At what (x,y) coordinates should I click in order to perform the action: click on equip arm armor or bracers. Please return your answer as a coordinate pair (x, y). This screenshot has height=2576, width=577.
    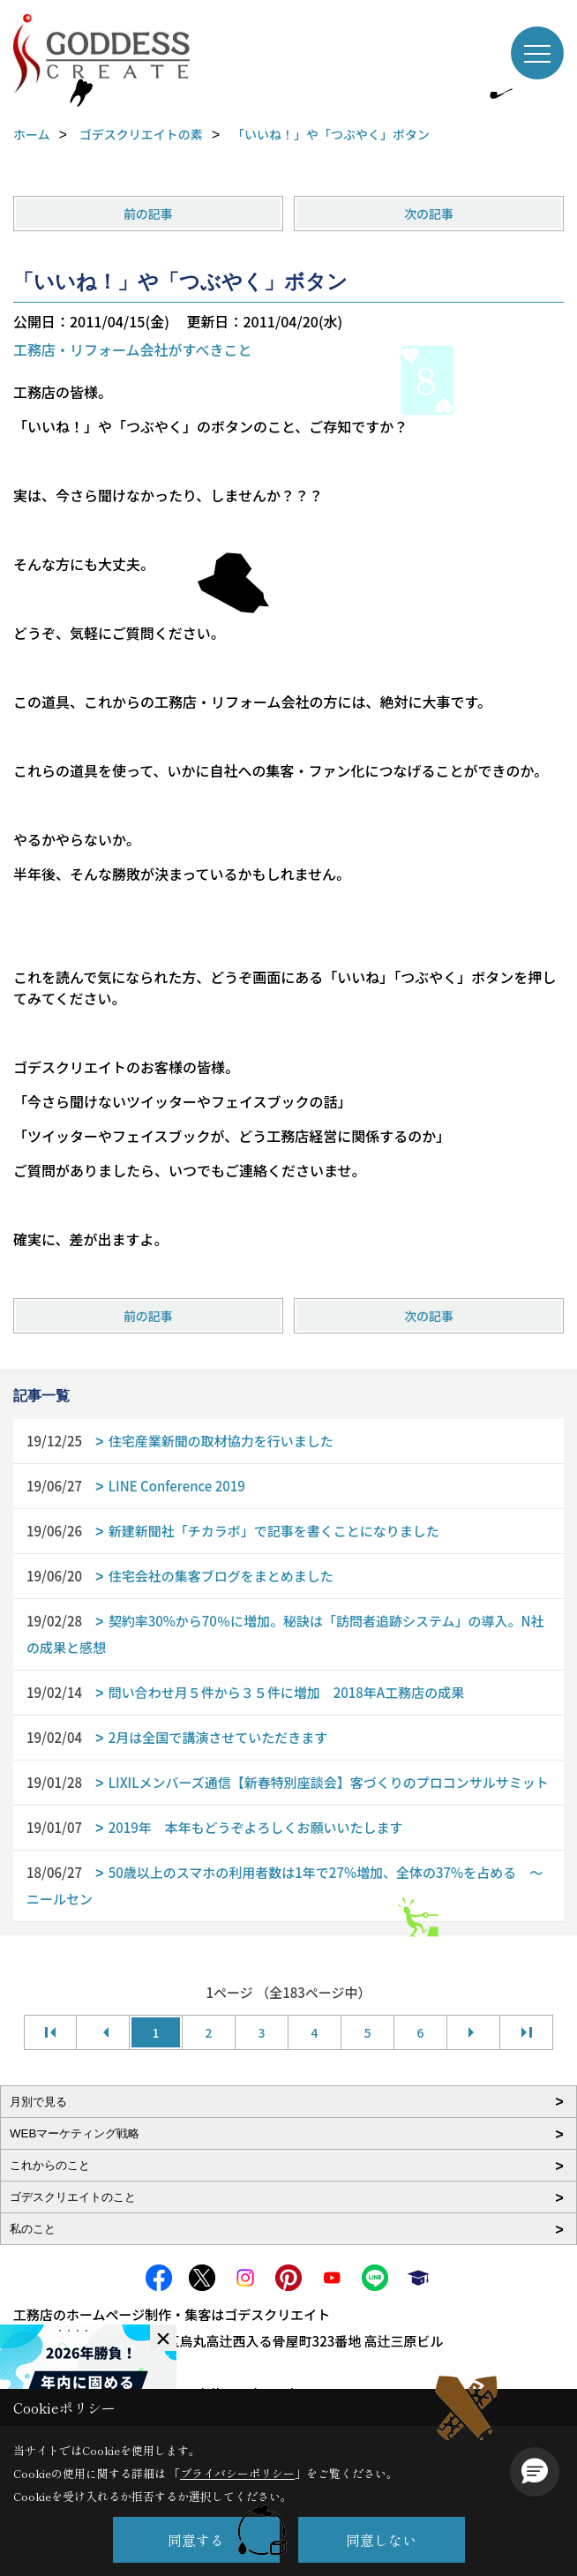
    Looking at the image, I should click on (466, 2407).